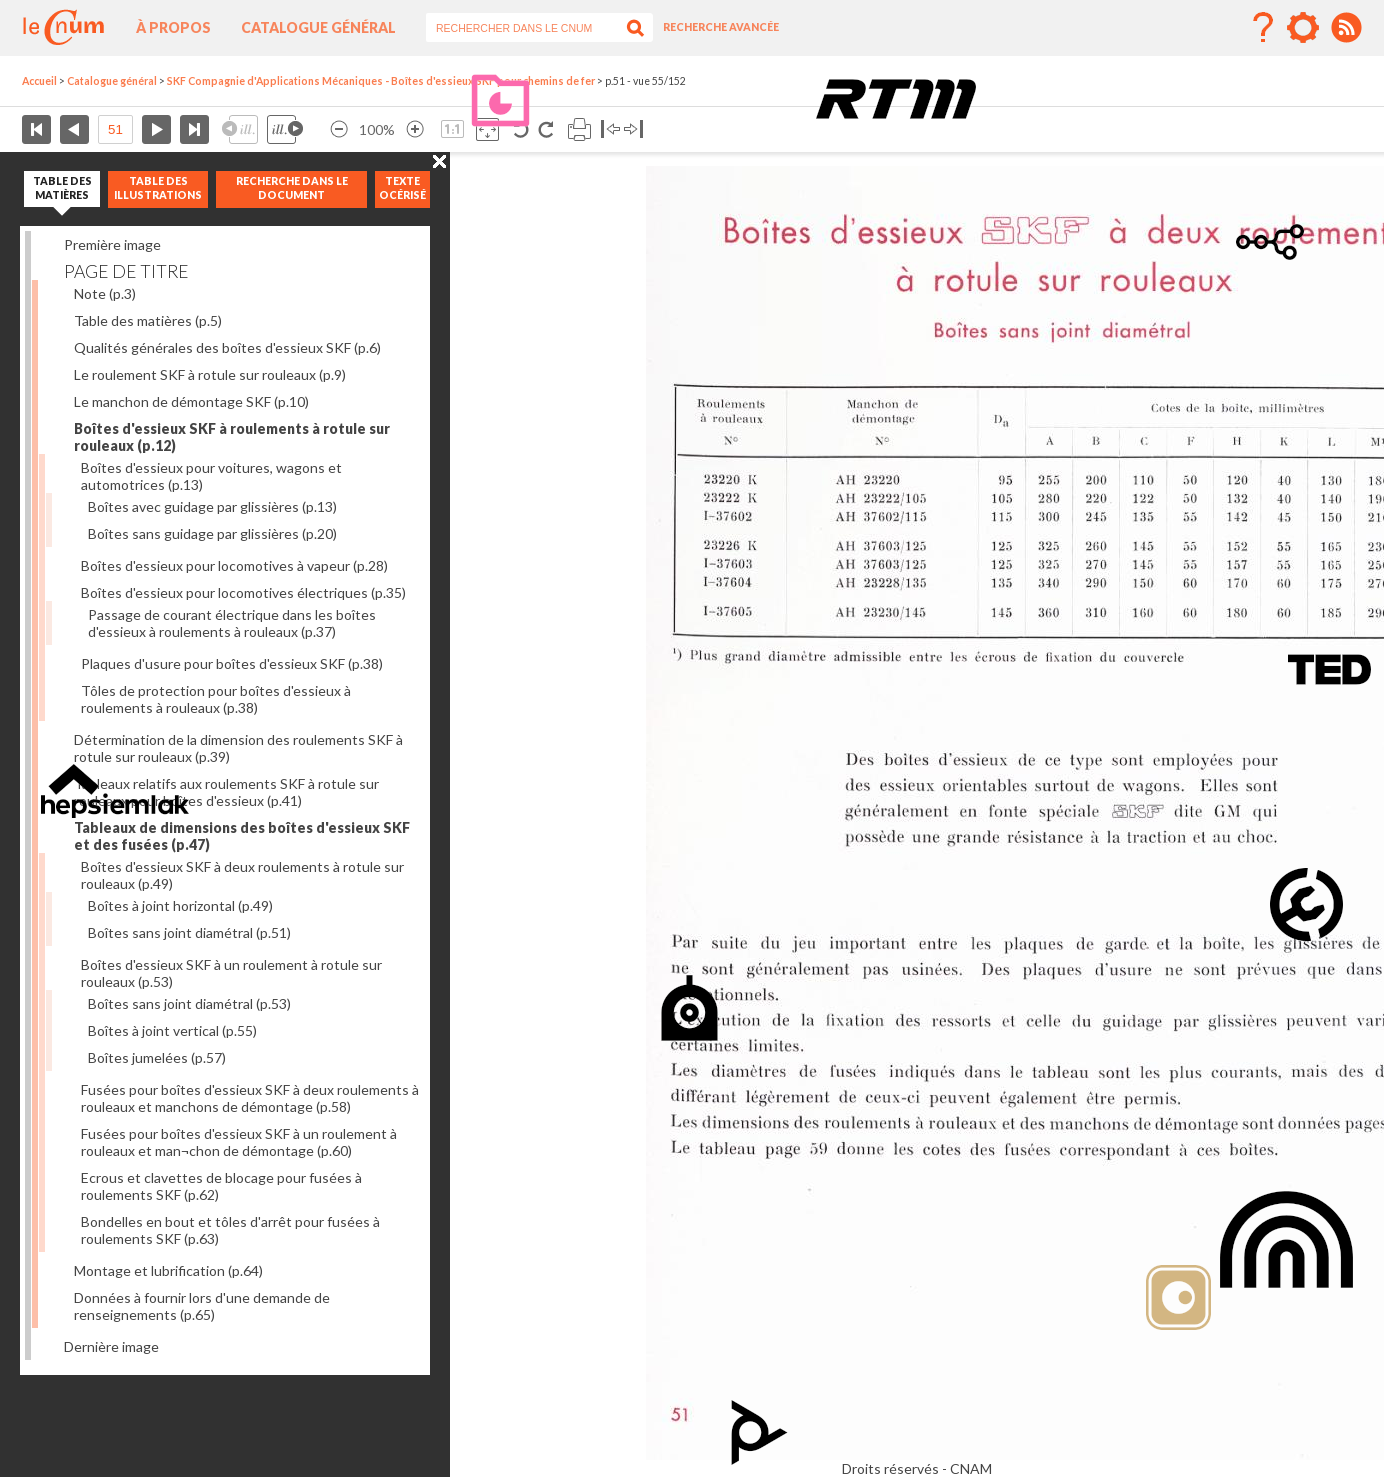  I want to click on ariakit brand logo, so click(1178, 1297).